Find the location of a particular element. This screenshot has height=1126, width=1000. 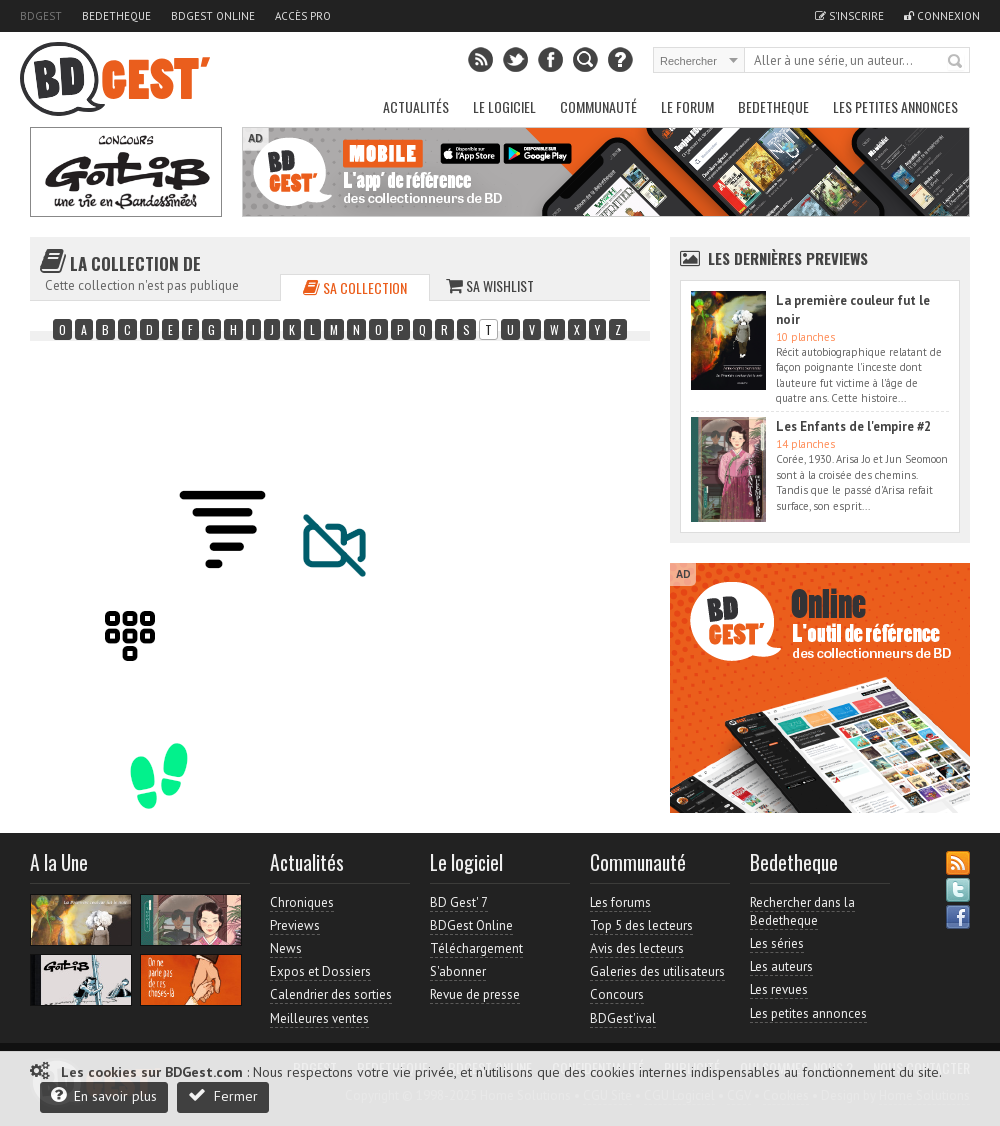

indicates tornado warning or severe weather alert is located at coordinates (222, 529).